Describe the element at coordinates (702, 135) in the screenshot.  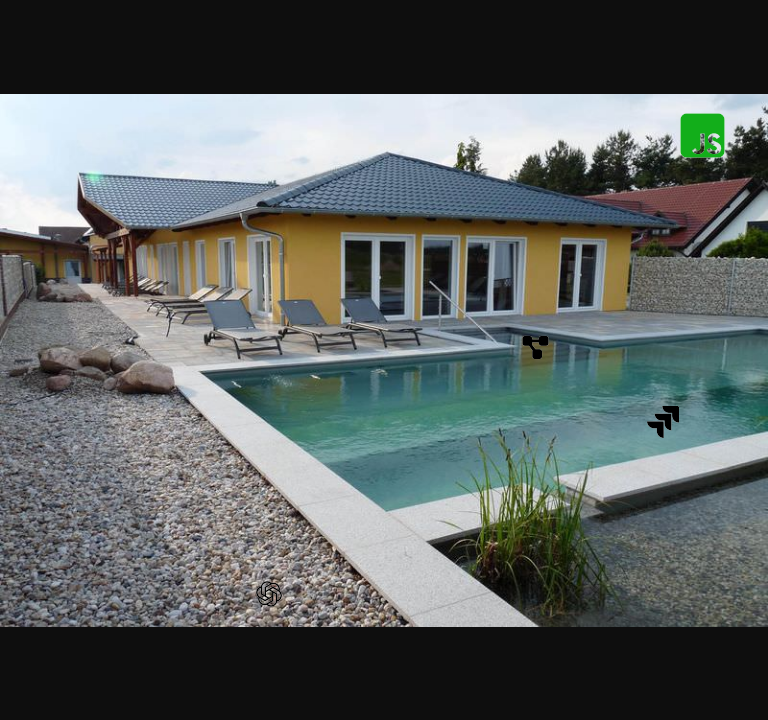
I see `JavaScript programming language logo` at that location.